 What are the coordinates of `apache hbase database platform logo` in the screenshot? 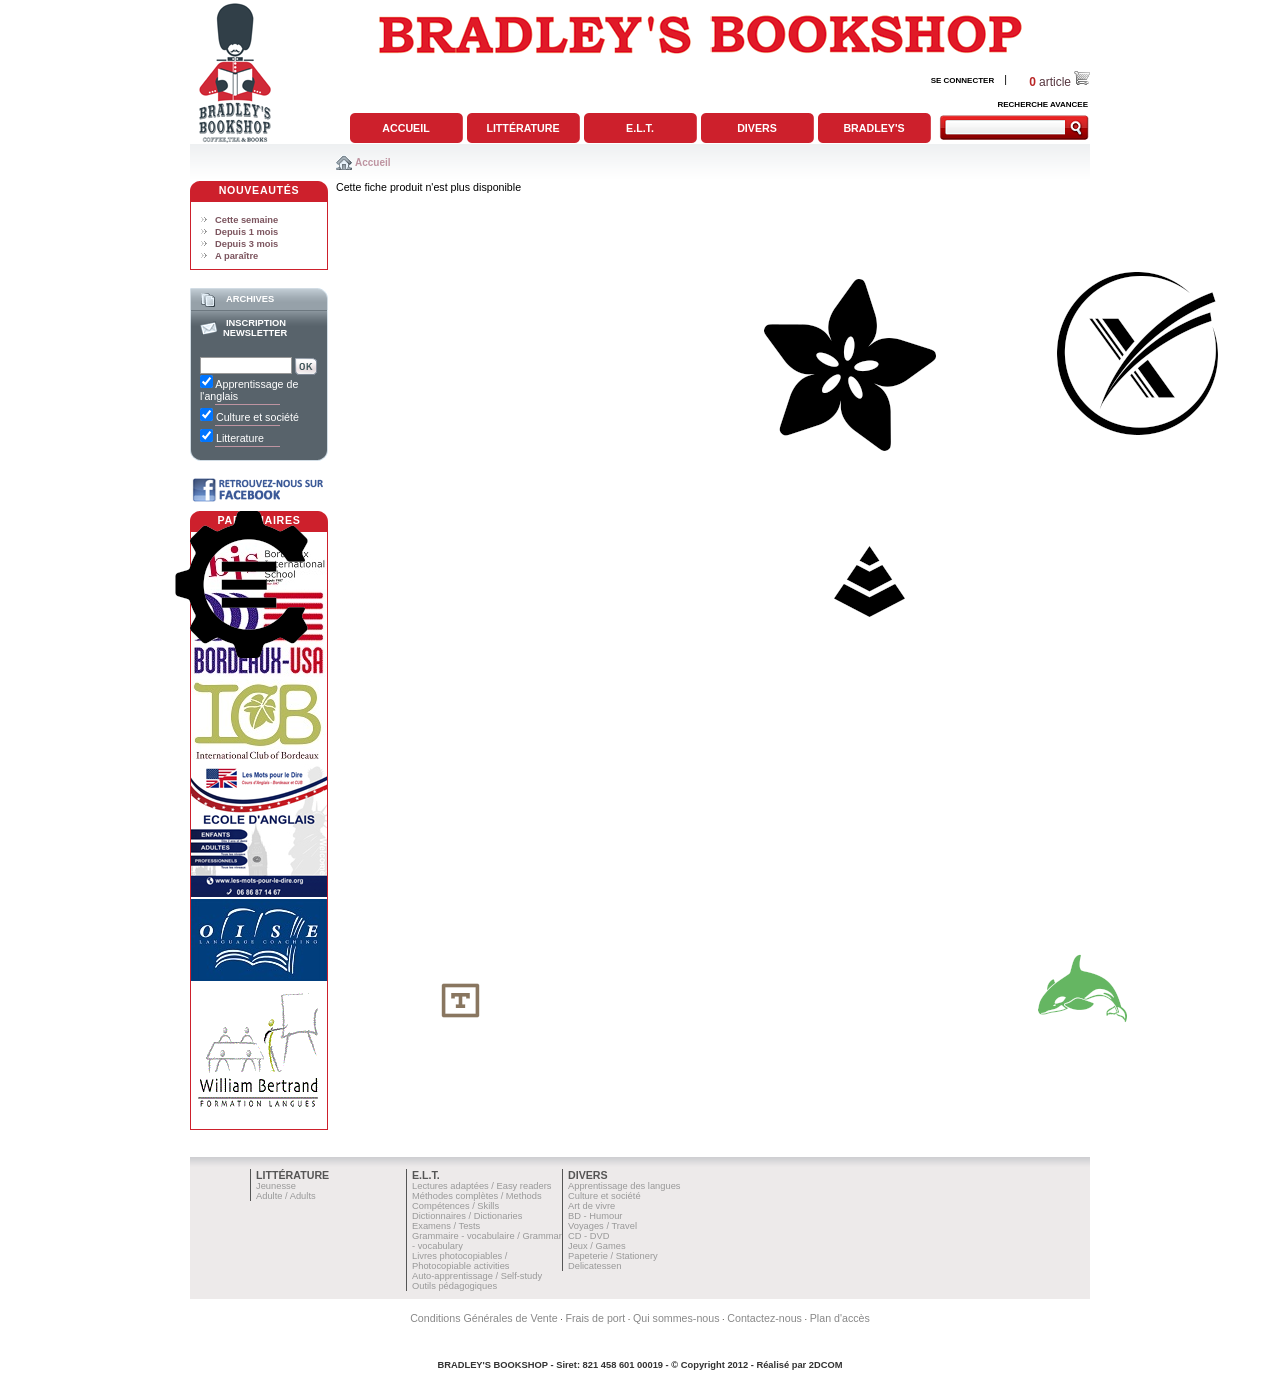 It's located at (1082, 988).